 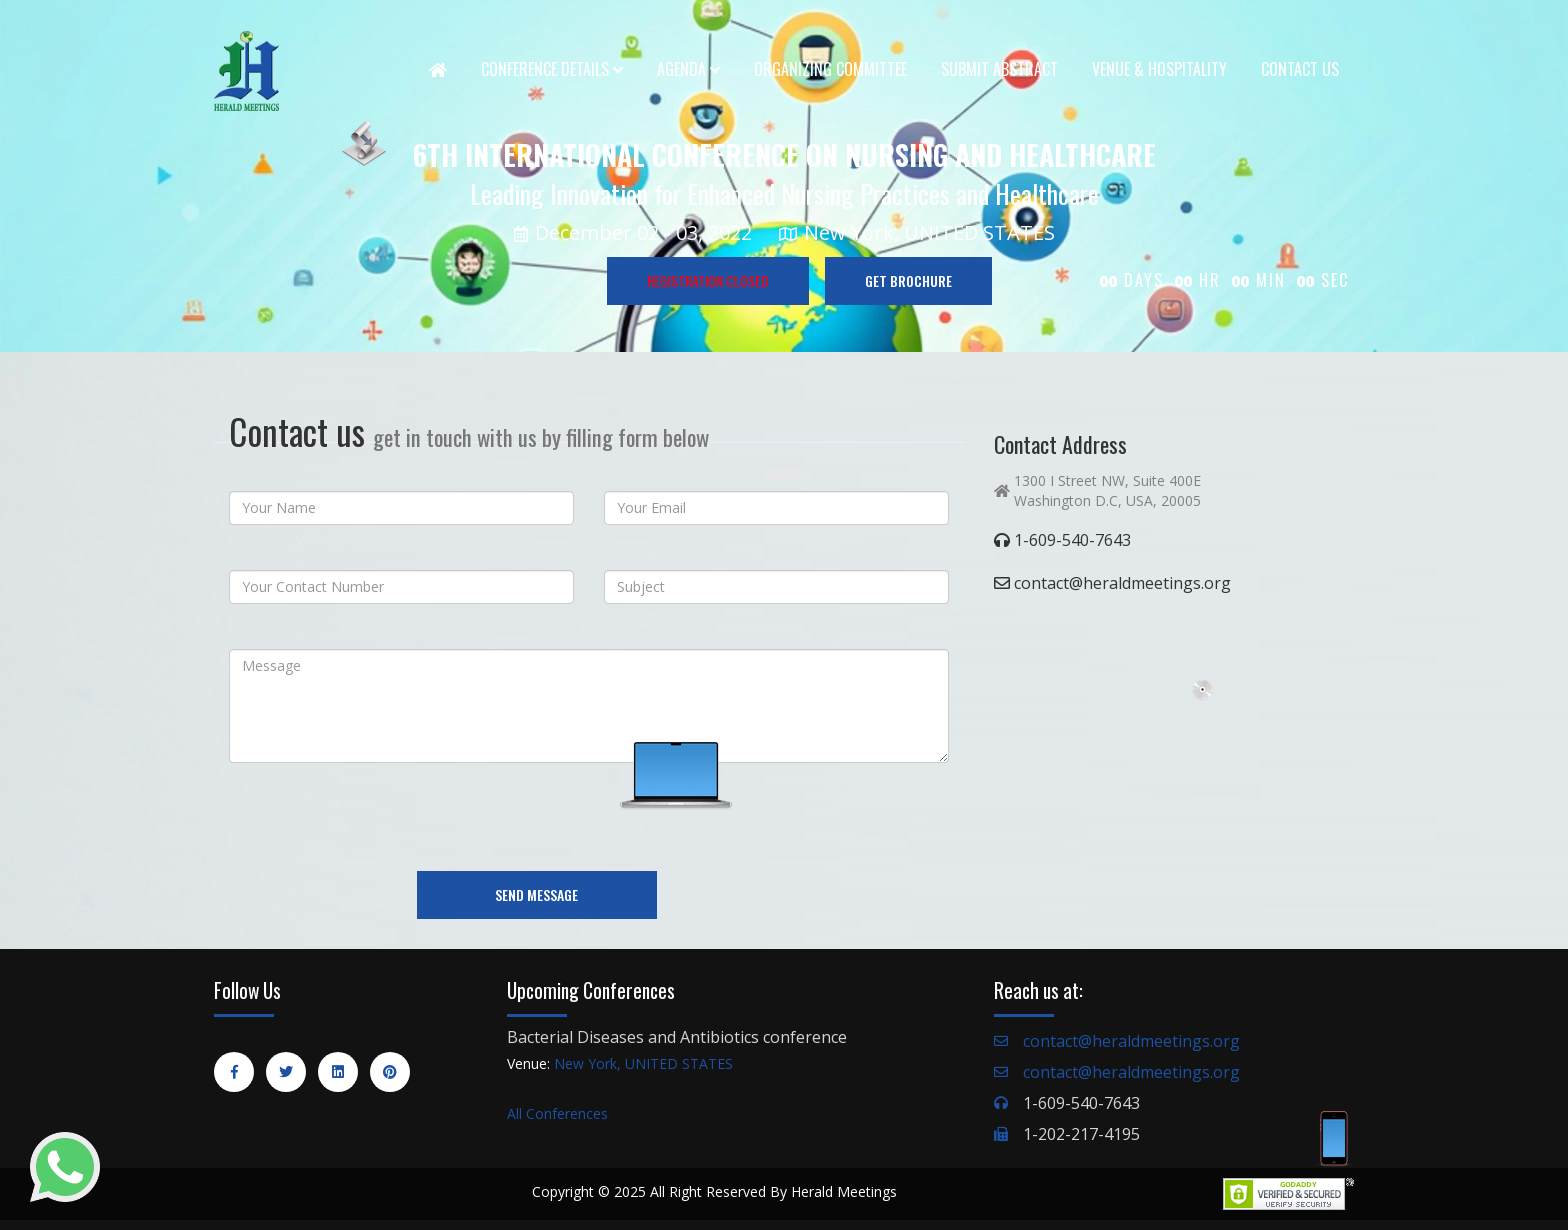 I want to click on manage connected iPhone 5c device, so click(x=1334, y=1139).